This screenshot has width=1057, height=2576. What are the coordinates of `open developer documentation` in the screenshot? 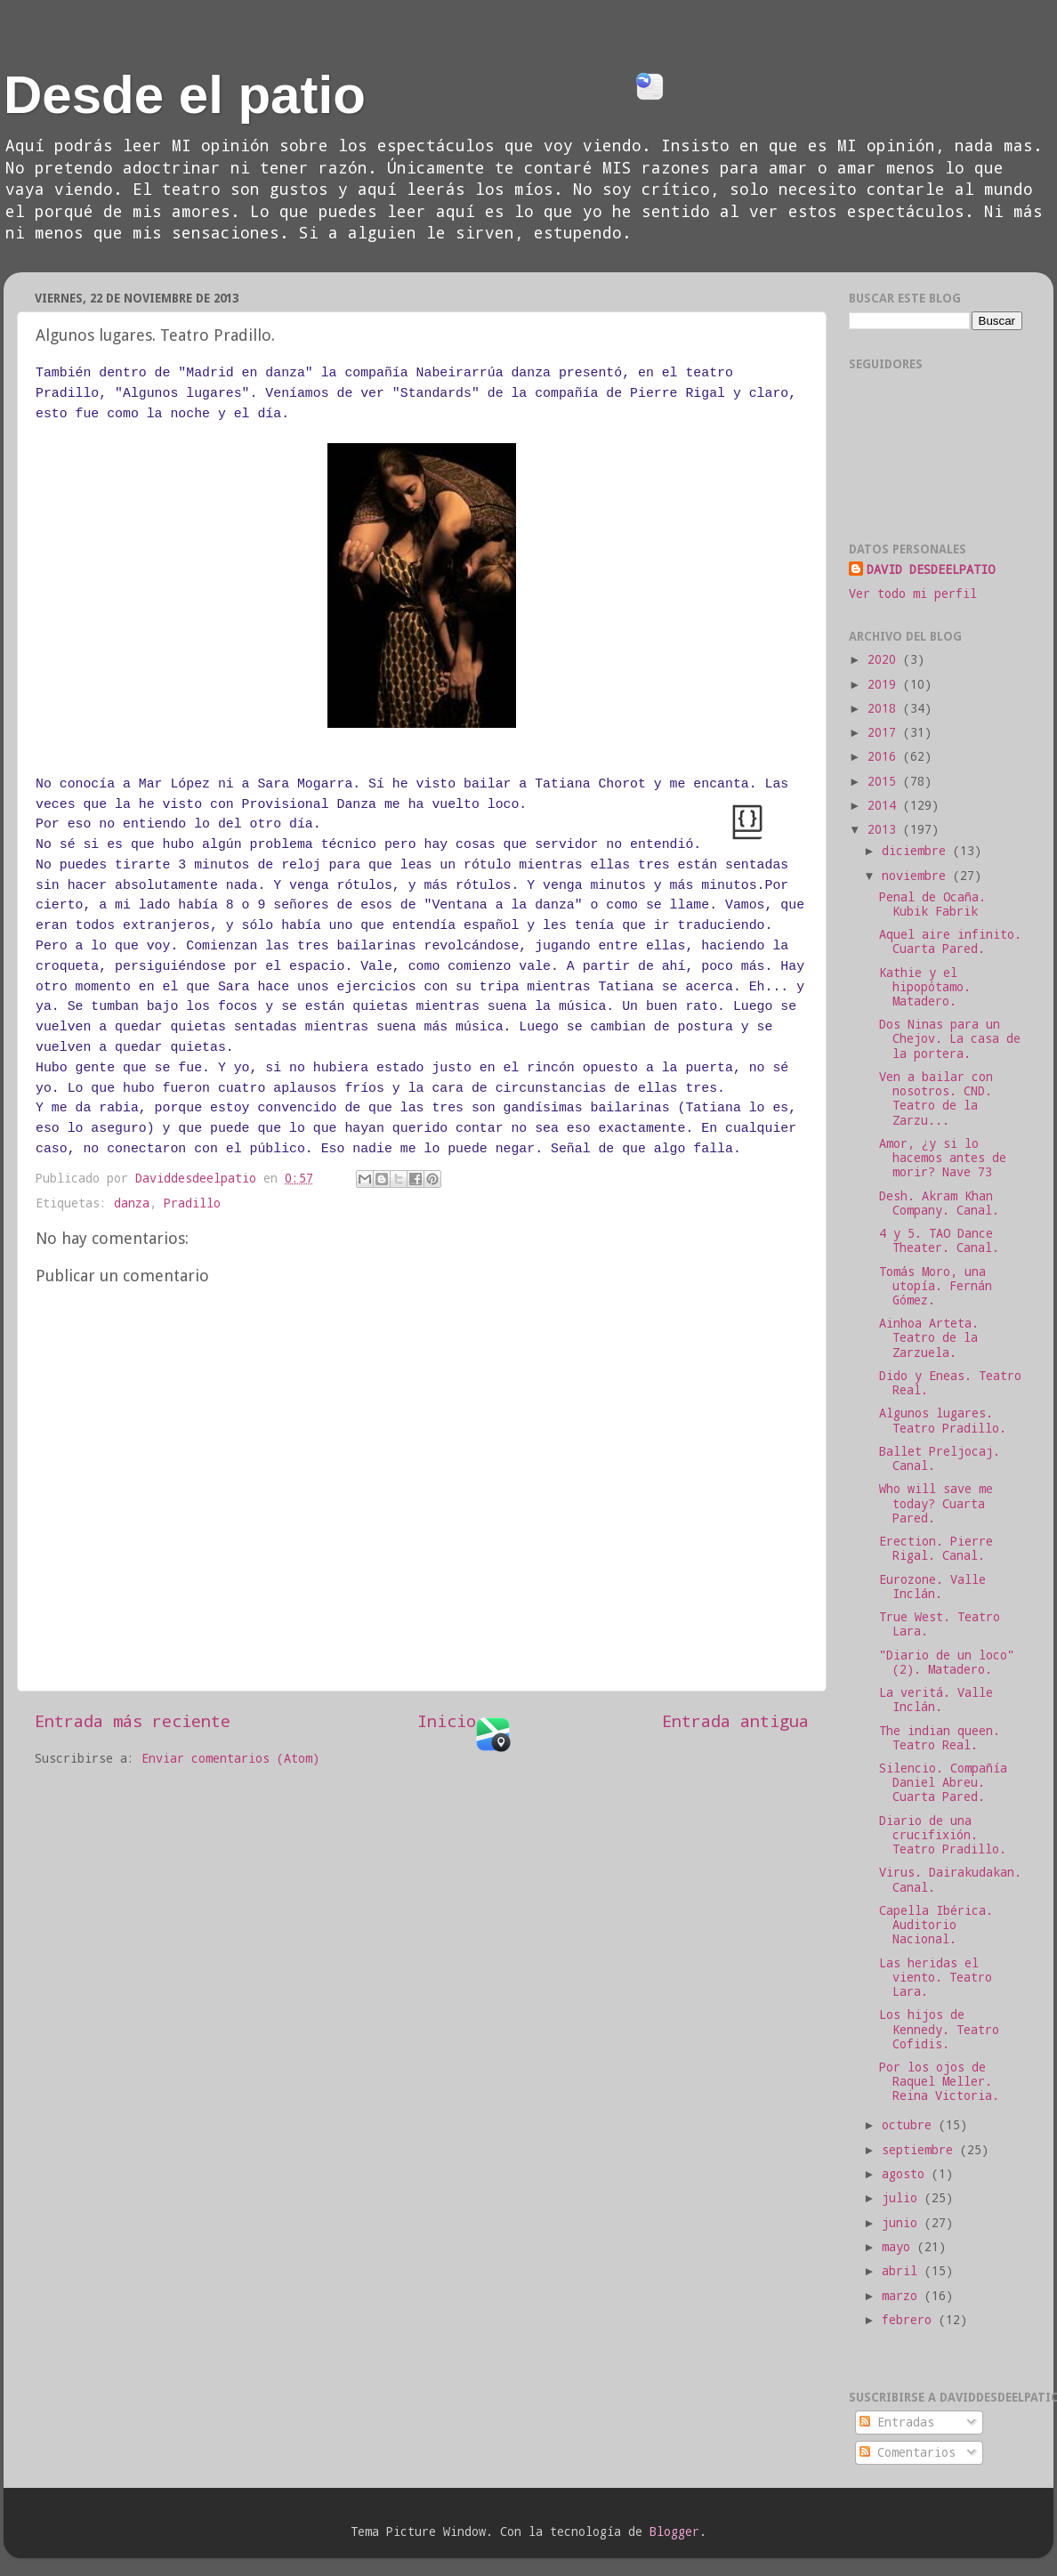 It's located at (747, 822).